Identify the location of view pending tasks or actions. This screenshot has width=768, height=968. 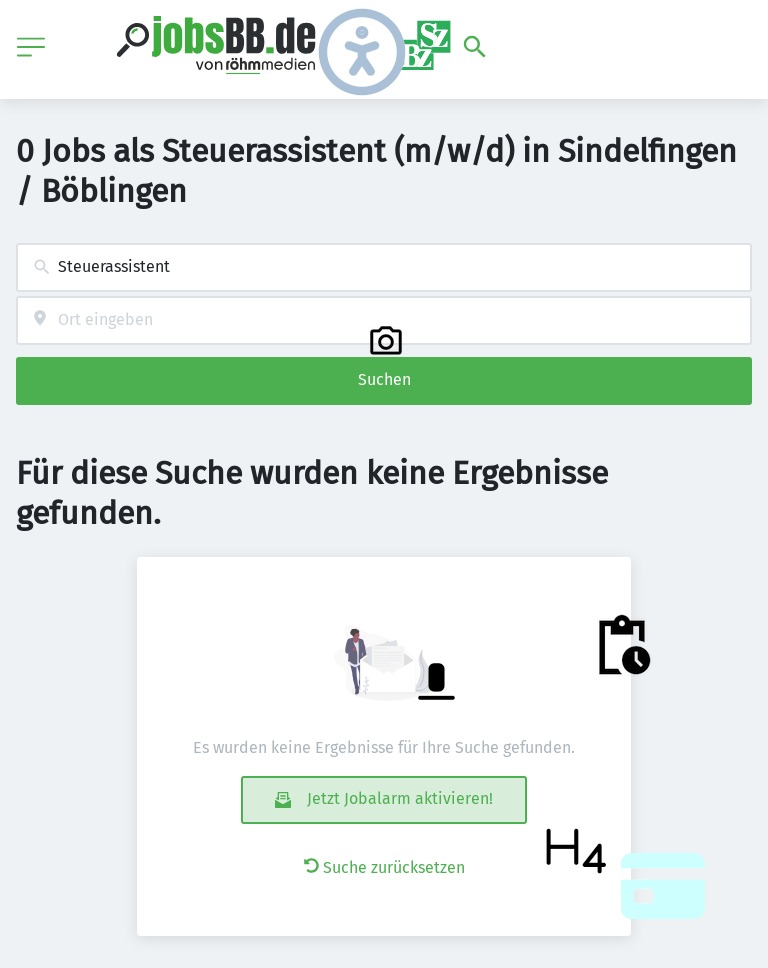
(622, 646).